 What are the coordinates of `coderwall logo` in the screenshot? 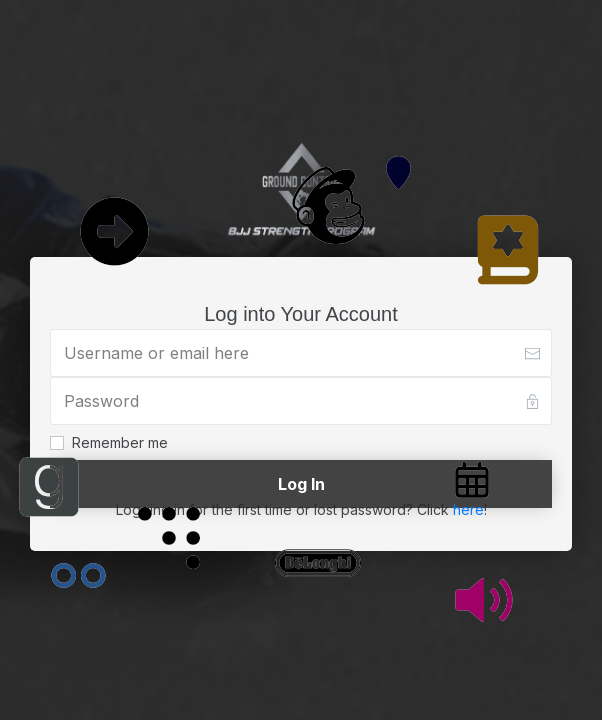 It's located at (169, 538).